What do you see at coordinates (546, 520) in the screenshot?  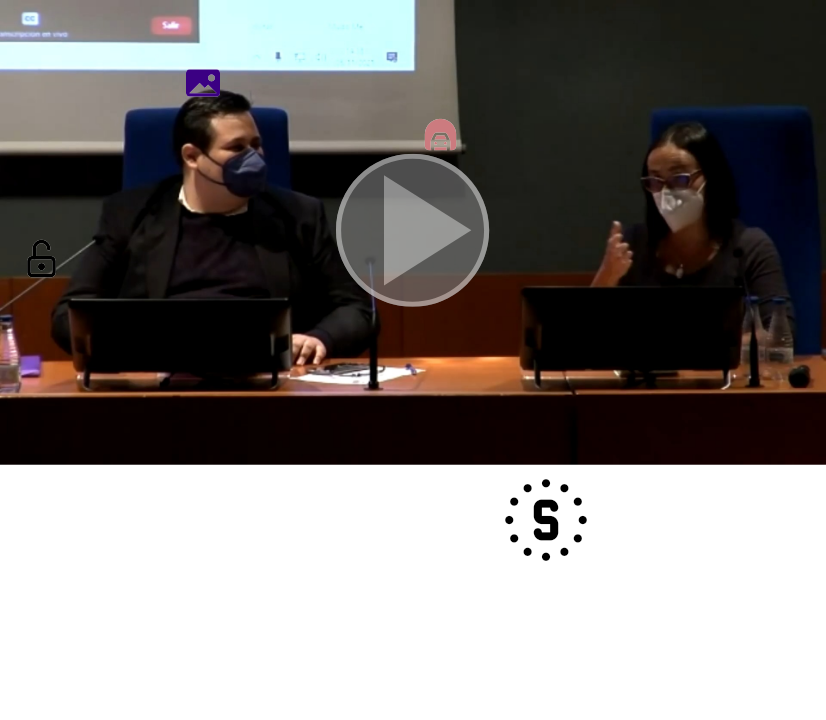 I see `indicates a pending or in-progress sync status` at bounding box center [546, 520].